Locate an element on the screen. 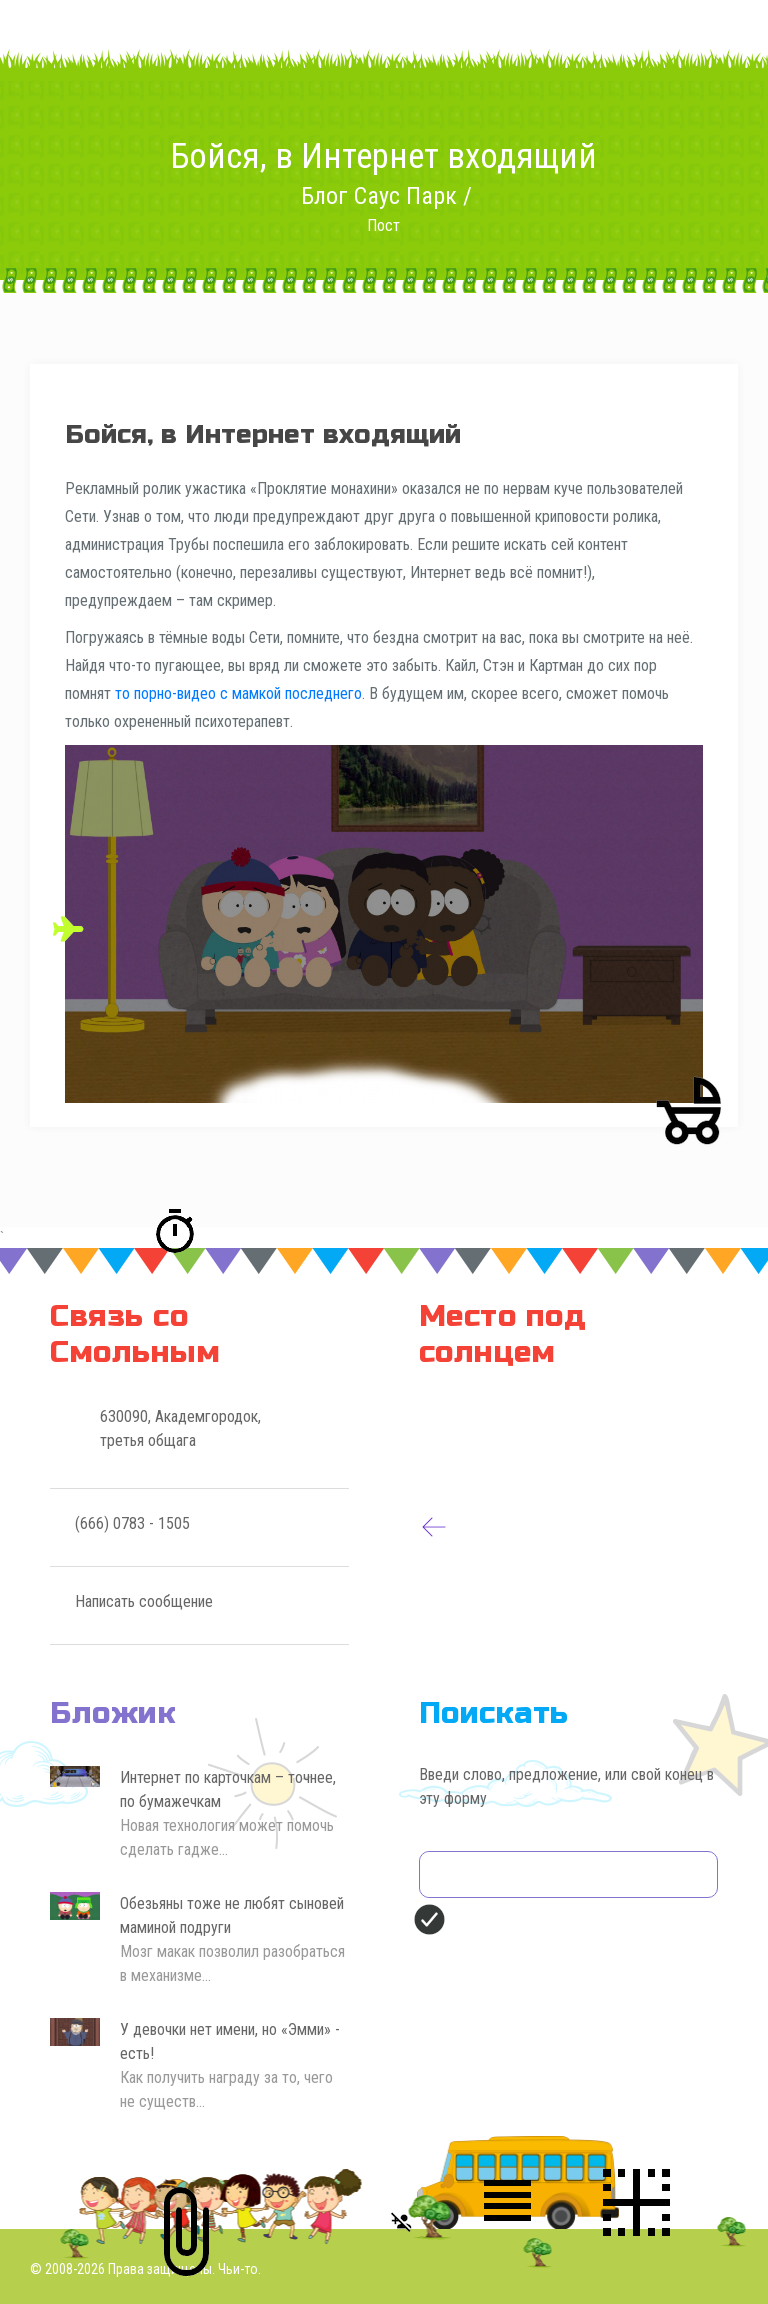 This screenshot has width=768, height=2304. enable airplane mode is located at coordinates (68, 929).